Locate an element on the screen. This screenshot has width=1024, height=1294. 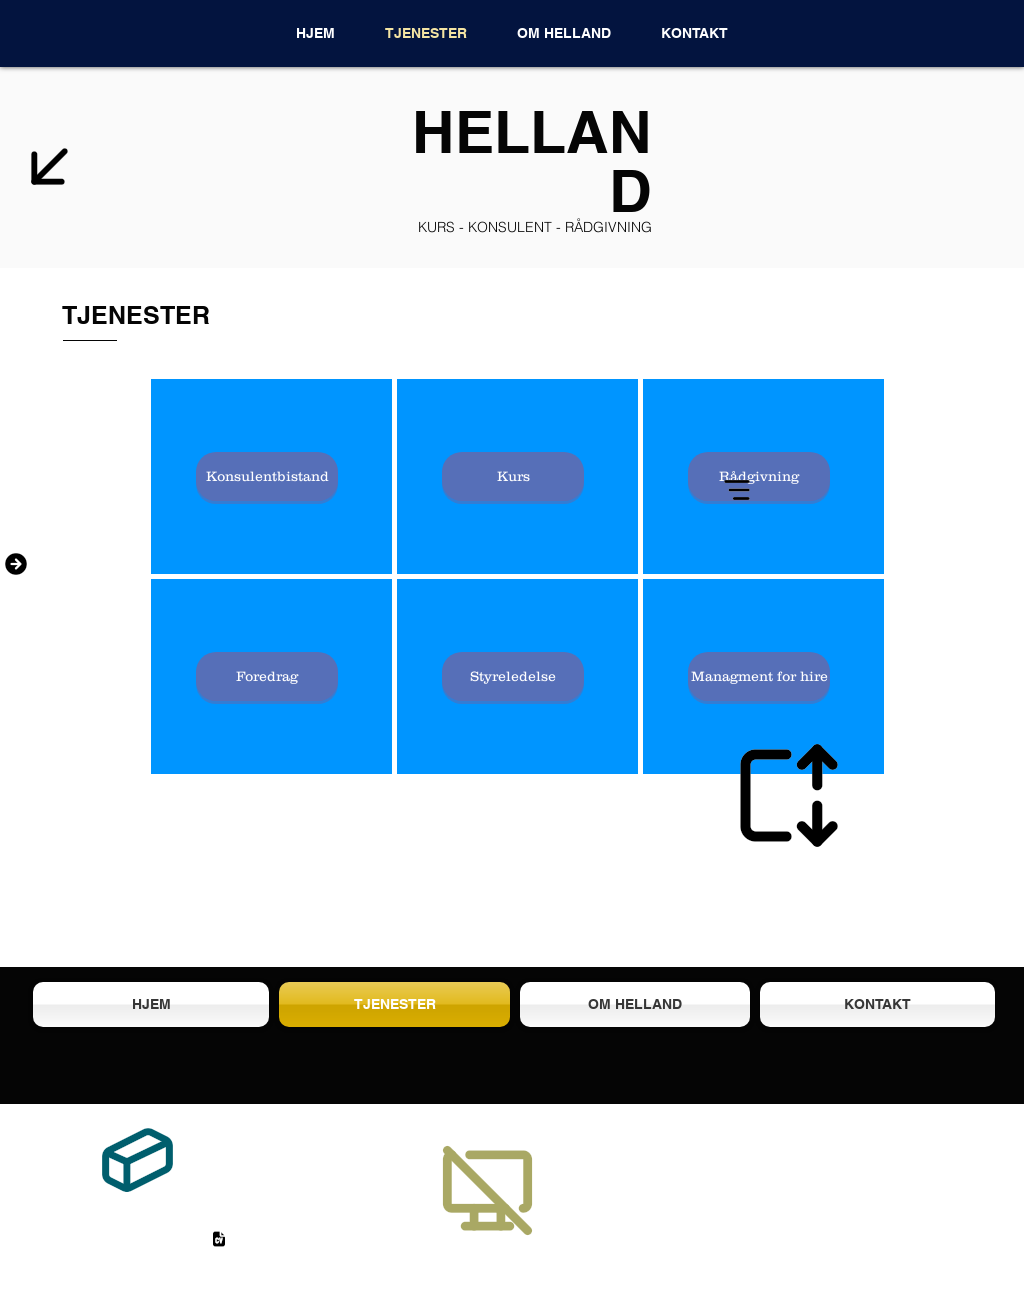
desktop display is unavailable or disconnected is located at coordinates (487, 1190).